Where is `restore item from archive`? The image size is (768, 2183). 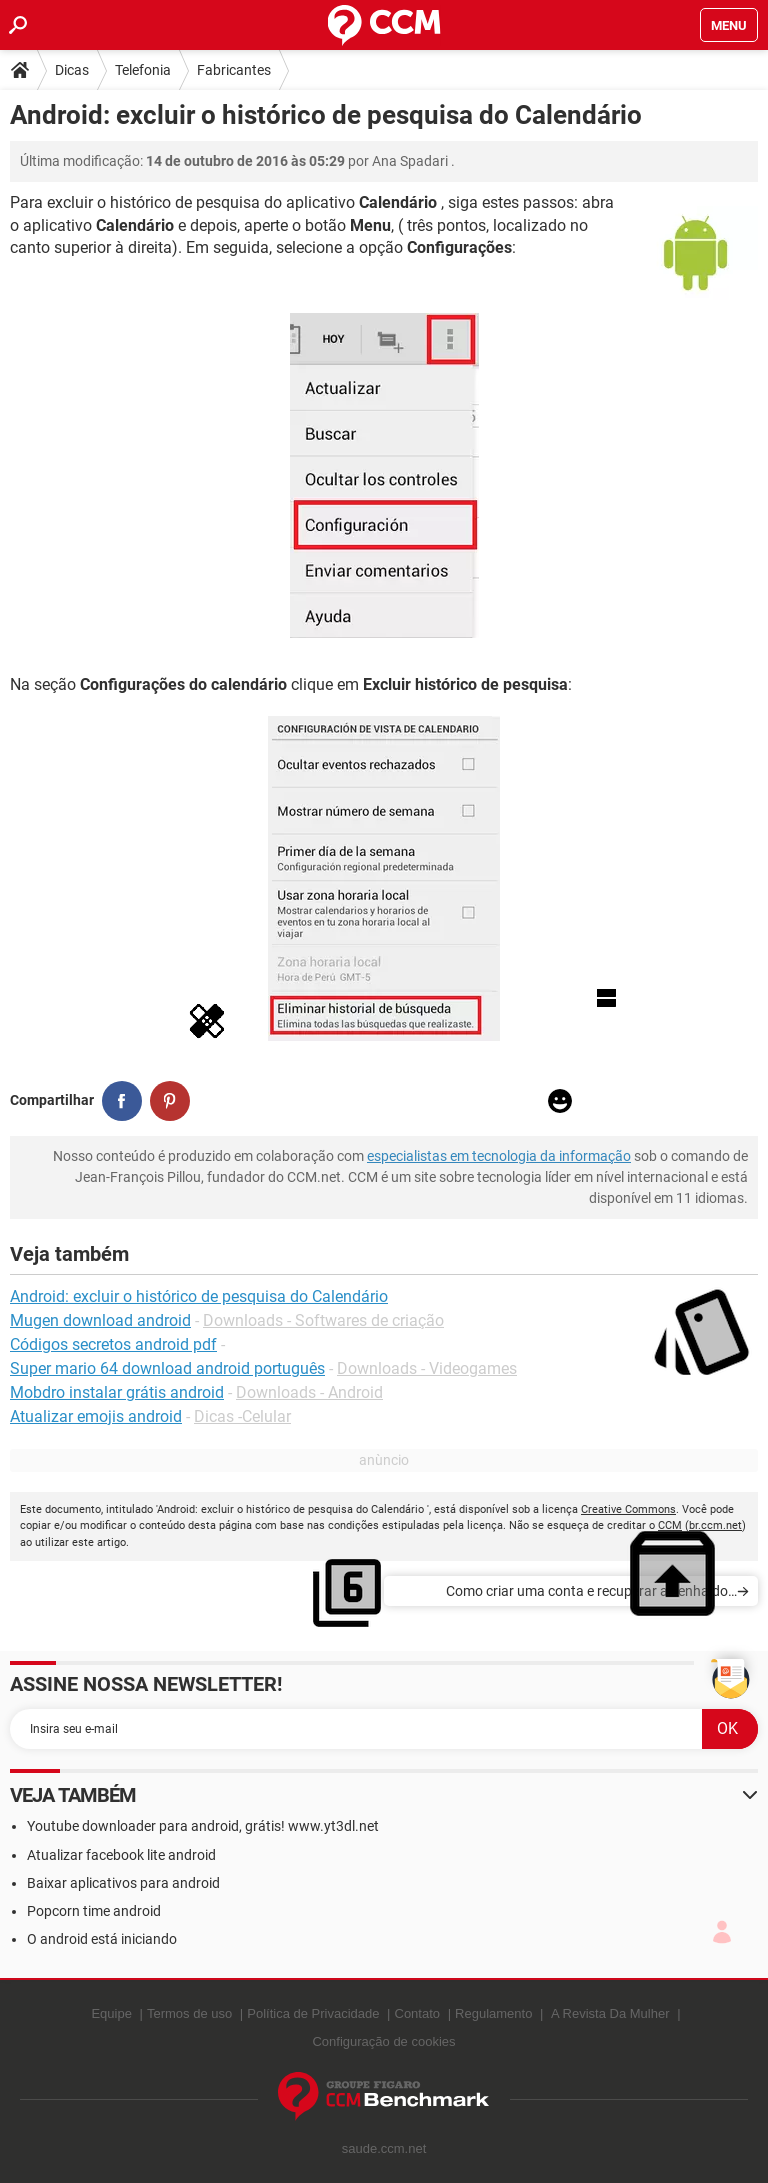 restore item from archive is located at coordinates (672, 1573).